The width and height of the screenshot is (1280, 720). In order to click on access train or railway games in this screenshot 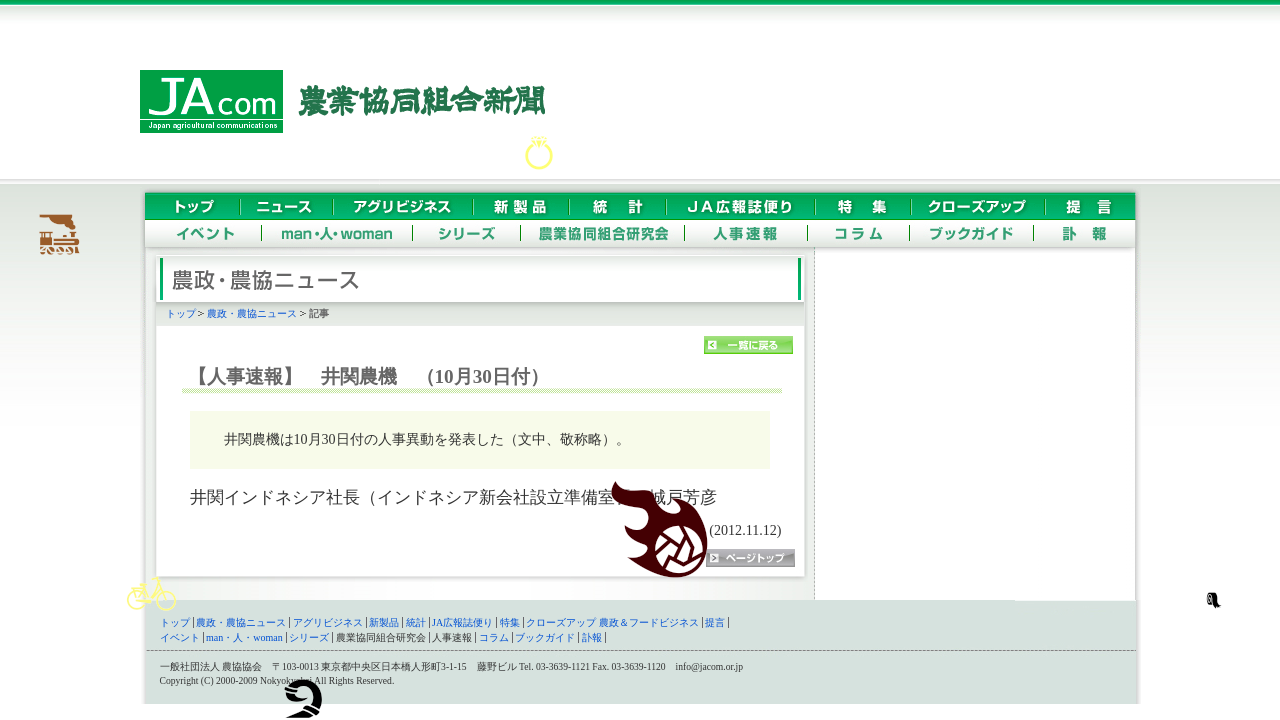, I will do `click(59, 234)`.